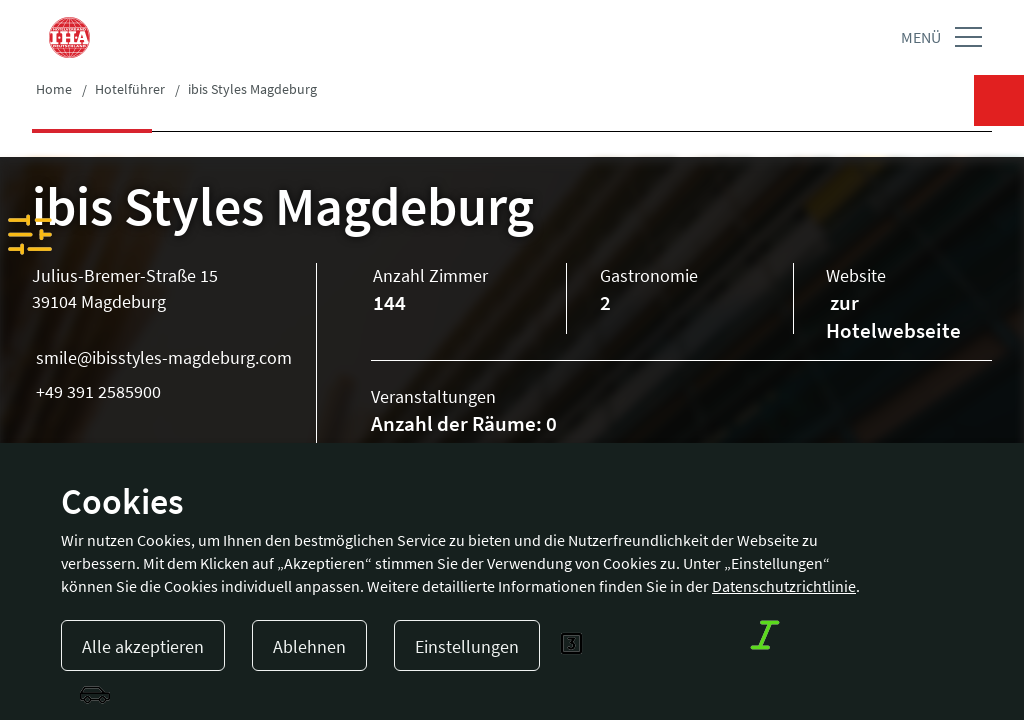  Describe the element at coordinates (765, 635) in the screenshot. I see `apply italic formatting to selected text` at that location.